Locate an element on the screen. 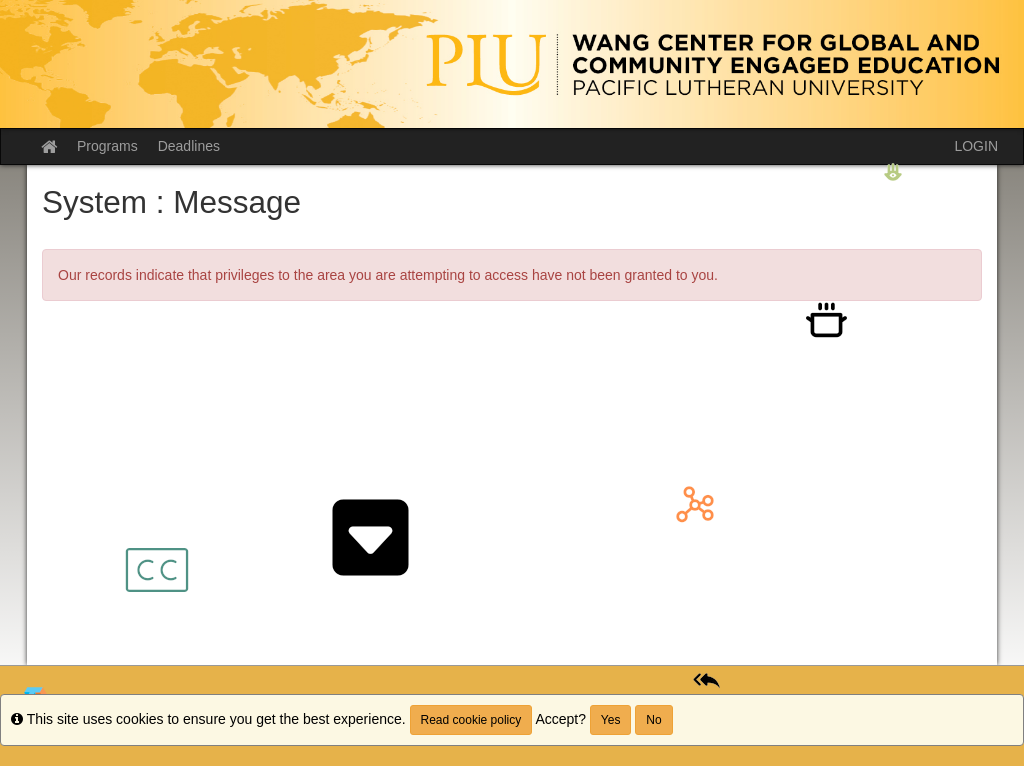 This screenshot has width=1024, height=766. access recipes or cooking features is located at coordinates (826, 322).